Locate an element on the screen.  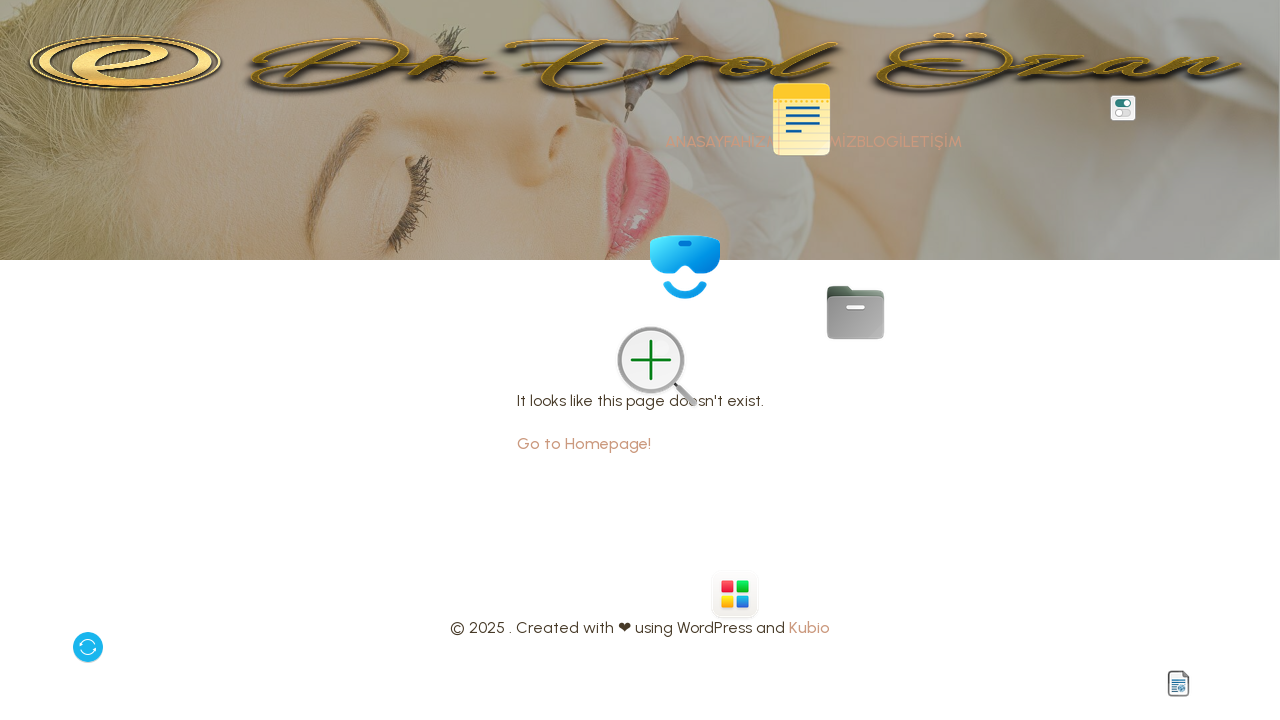
open mixed reality portal app is located at coordinates (685, 267).